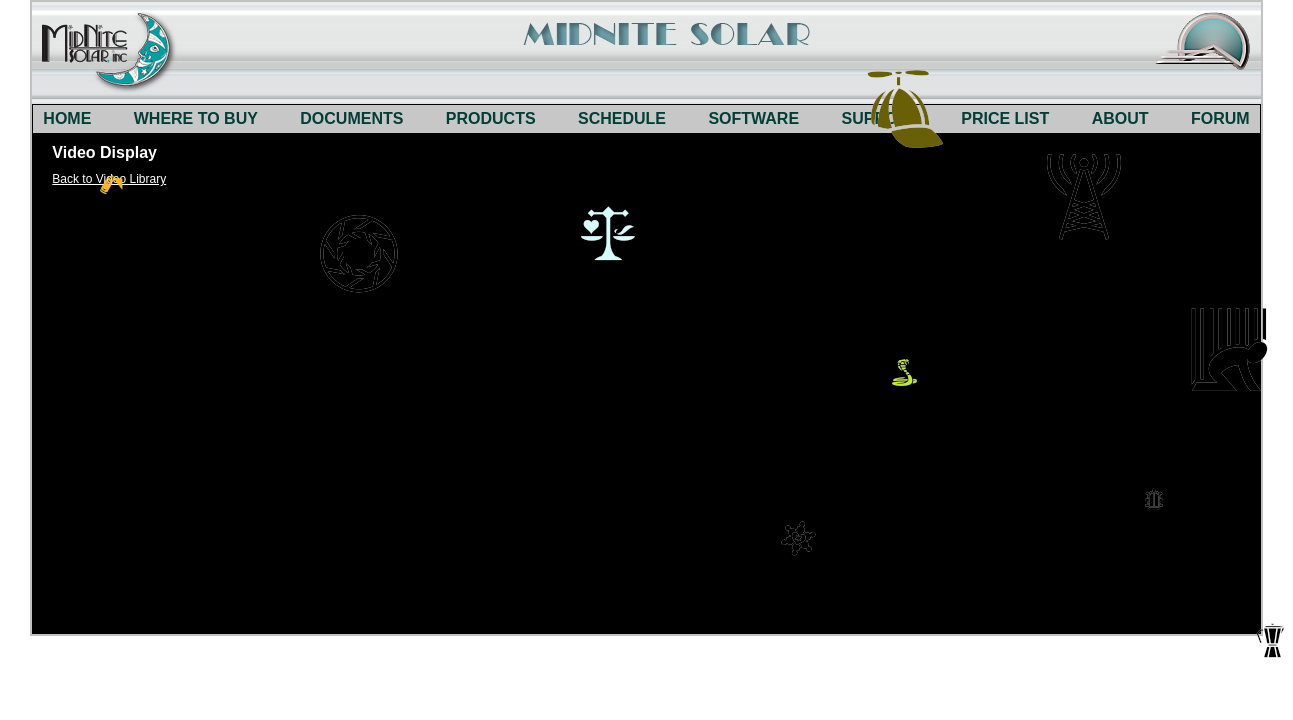 The image size is (1293, 720). Describe the element at coordinates (1228, 349) in the screenshot. I see `indicates a defeated or game over state` at that location.